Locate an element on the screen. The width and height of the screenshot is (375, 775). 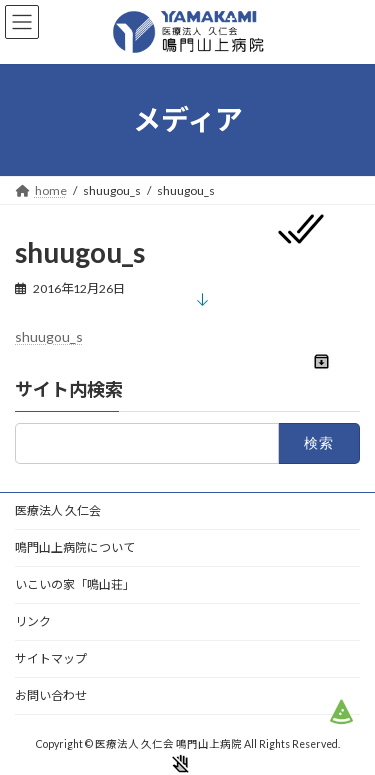
do not touch or interact with this element is located at coordinates (181, 764).